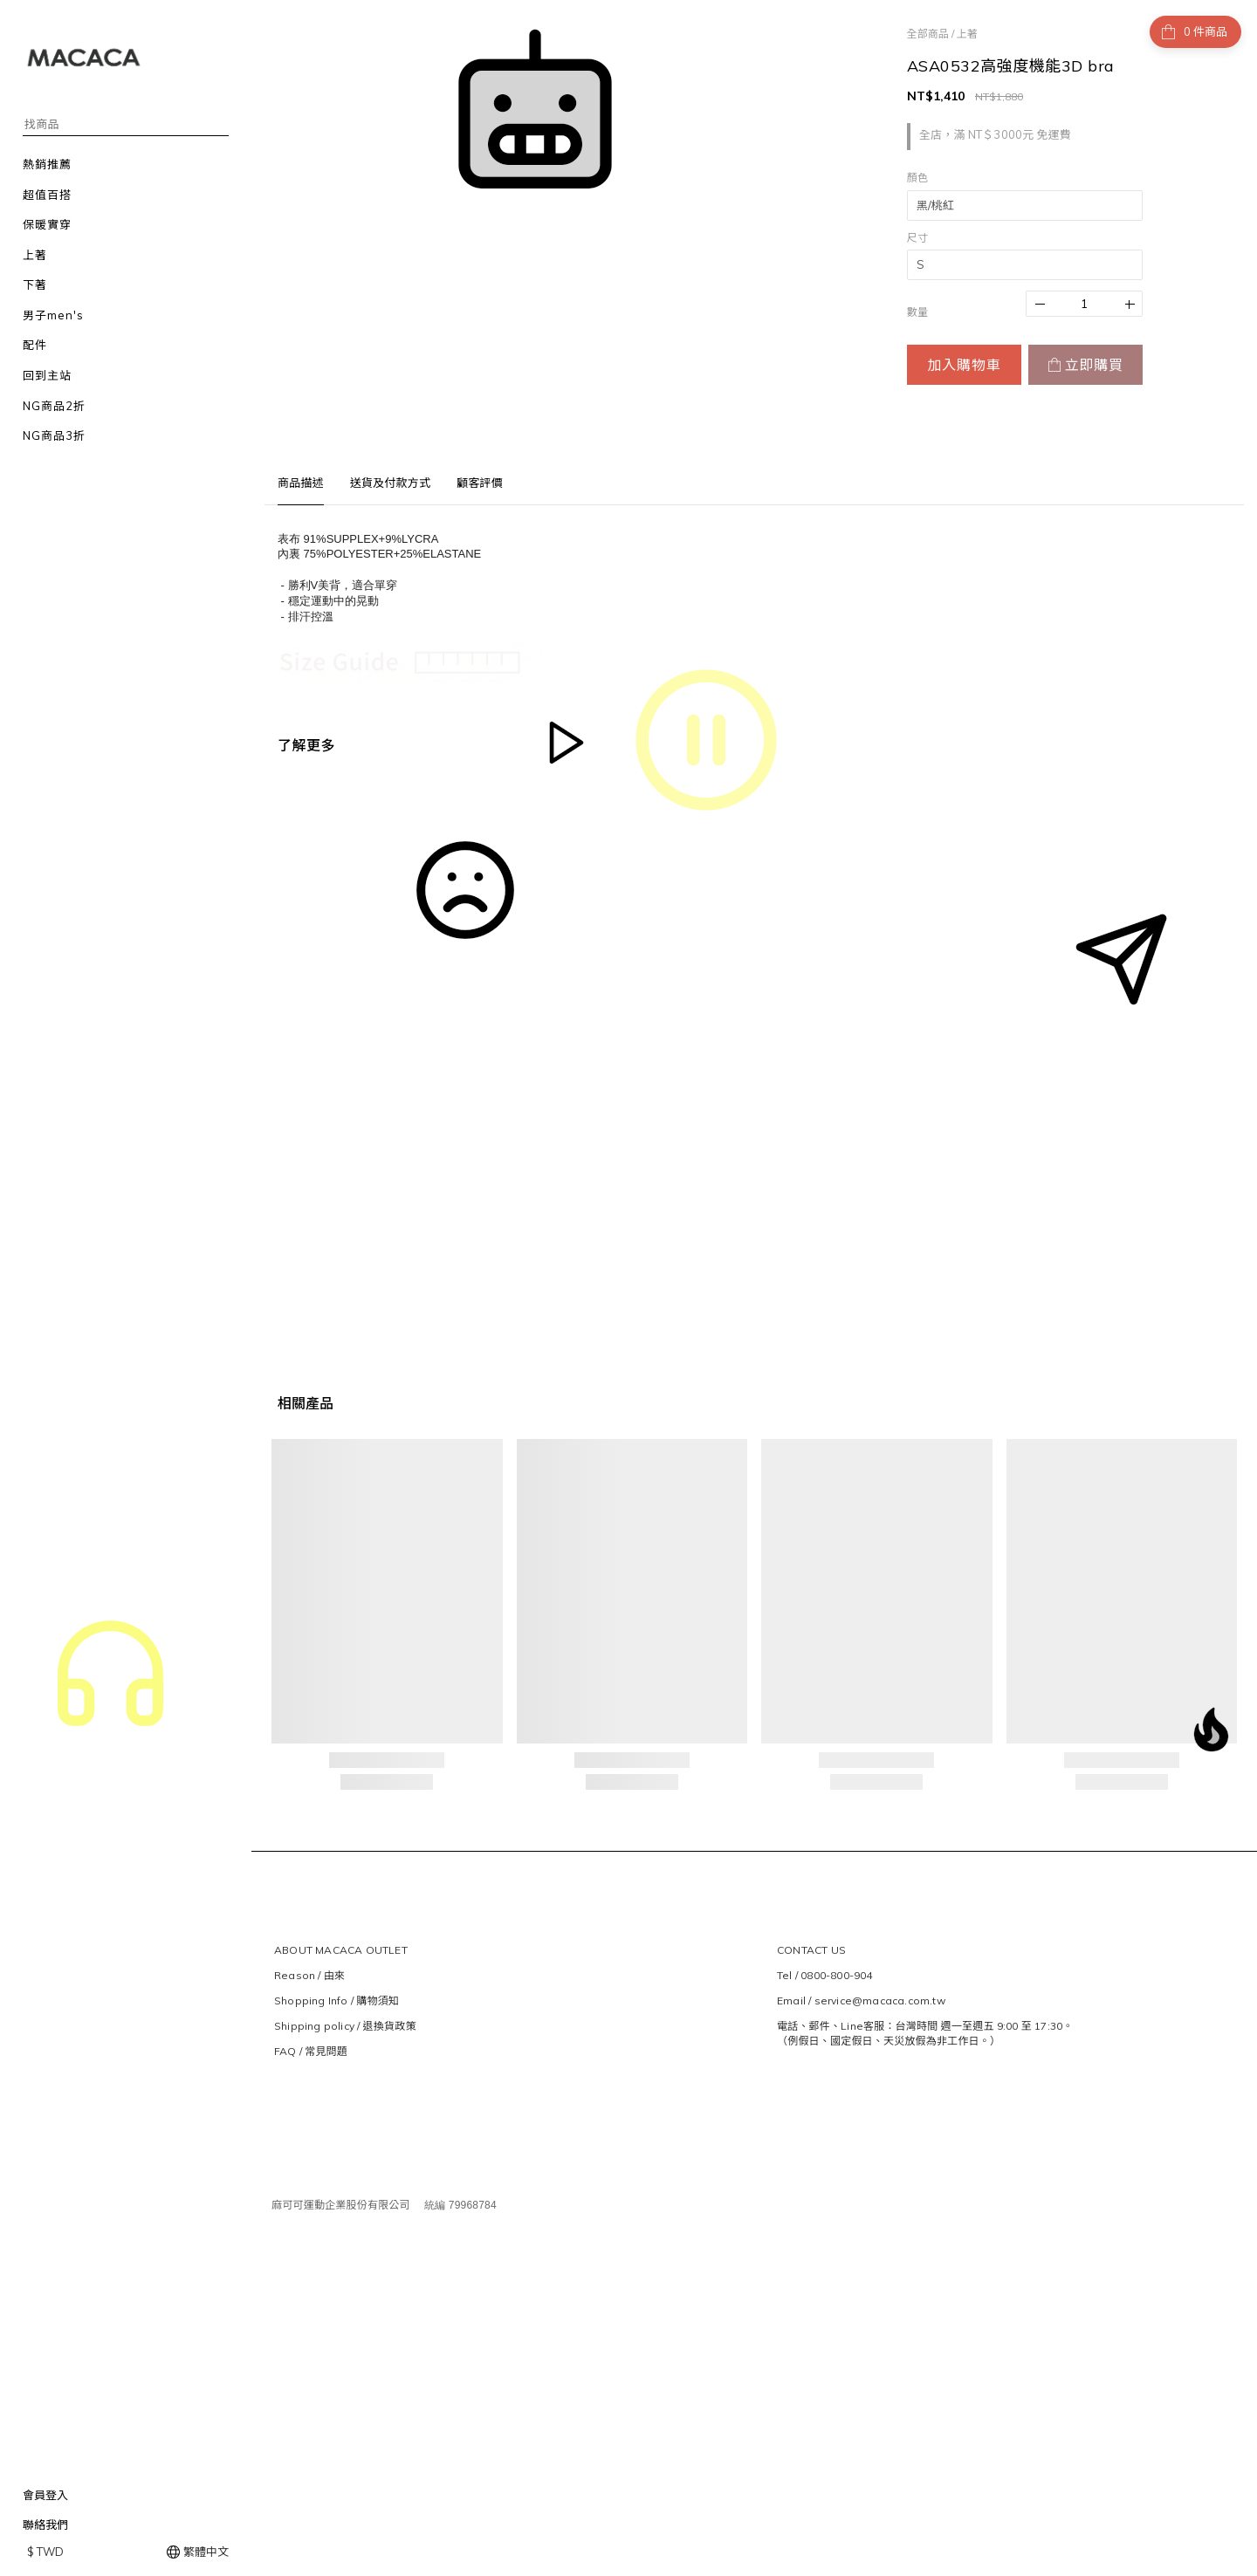 The image size is (1257, 2576). What do you see at coordinates (465, 890) in the screenshot?
I see `submit negative feedback or rating` at bounding box center [465, 890].